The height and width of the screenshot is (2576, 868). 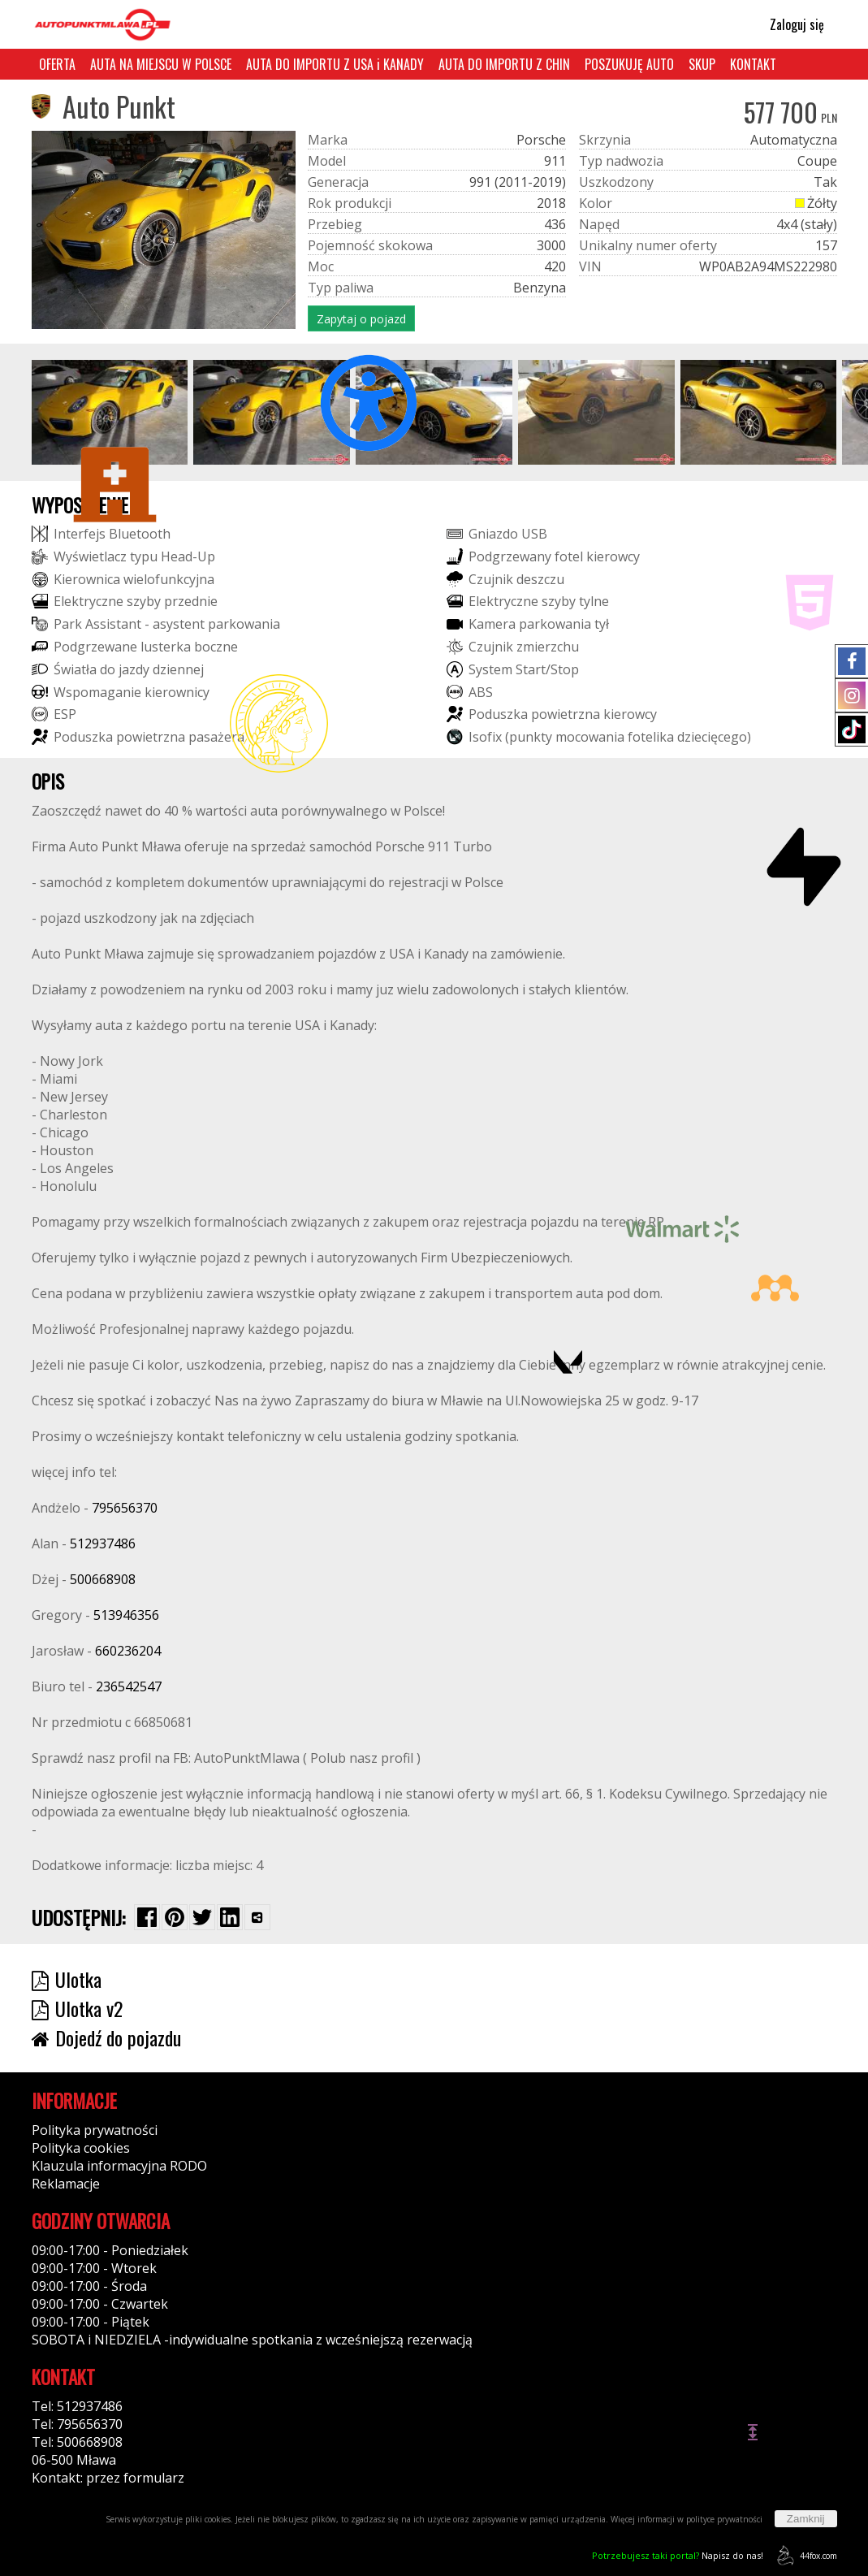 What do you see at coordinates (775, 1288) in the screenshot?
I see `open Mendeley reference manager` at bounding box center [775, 1288].